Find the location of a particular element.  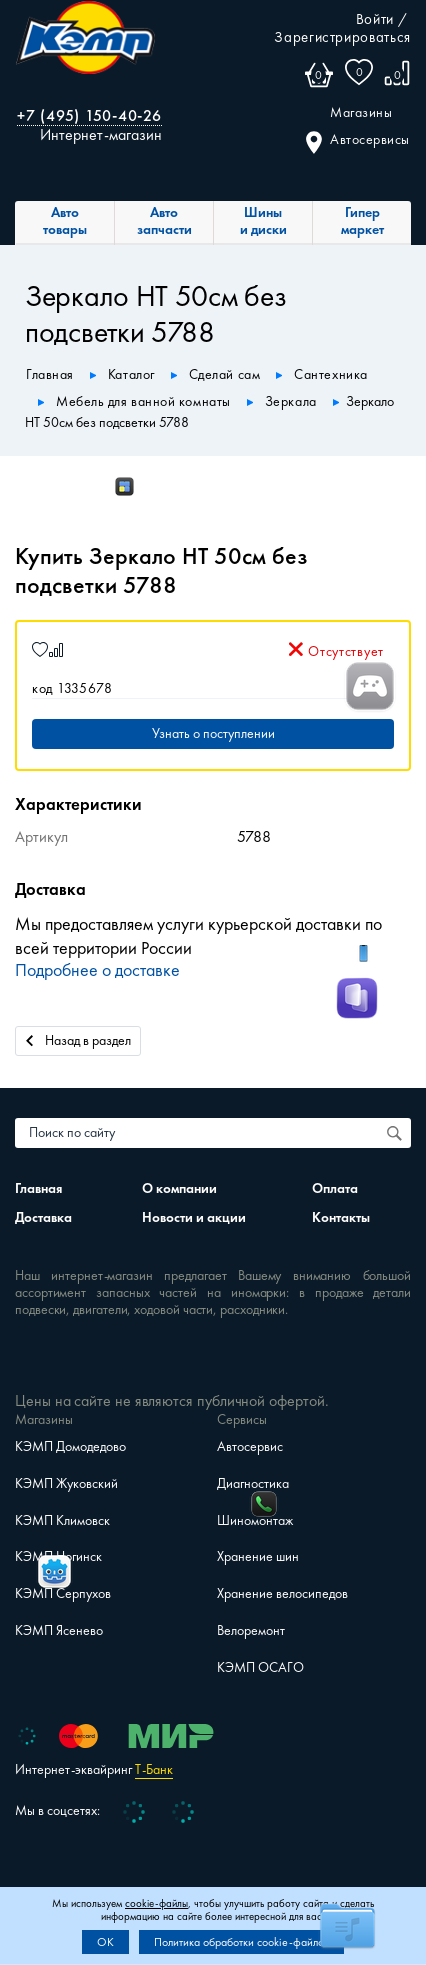

open games folder or category is located at coordinates (370, 686).